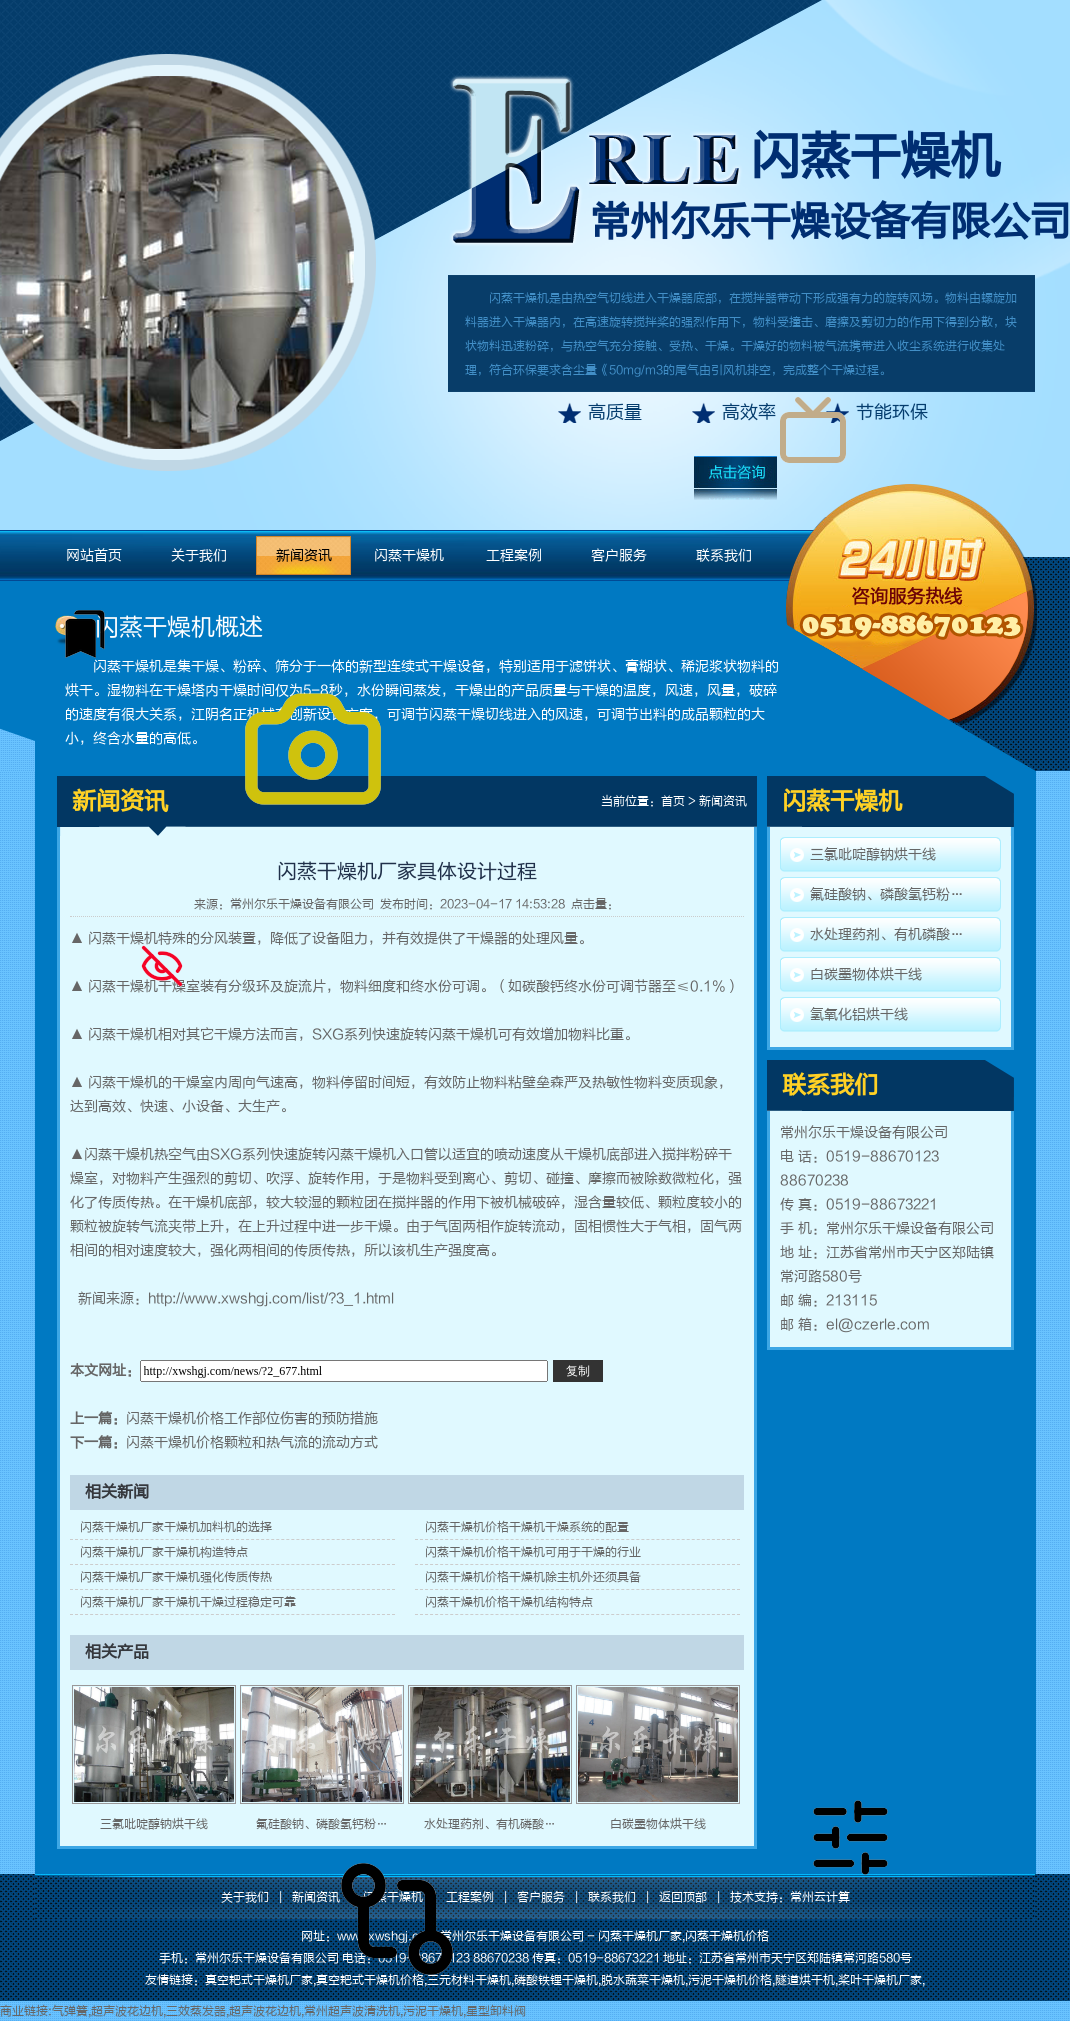 Image resolution: width=1070 pixels, height=2021 pixels. Describe the element at coordinates (313, 749) in the screenshot. I see `take a photo` at that location.